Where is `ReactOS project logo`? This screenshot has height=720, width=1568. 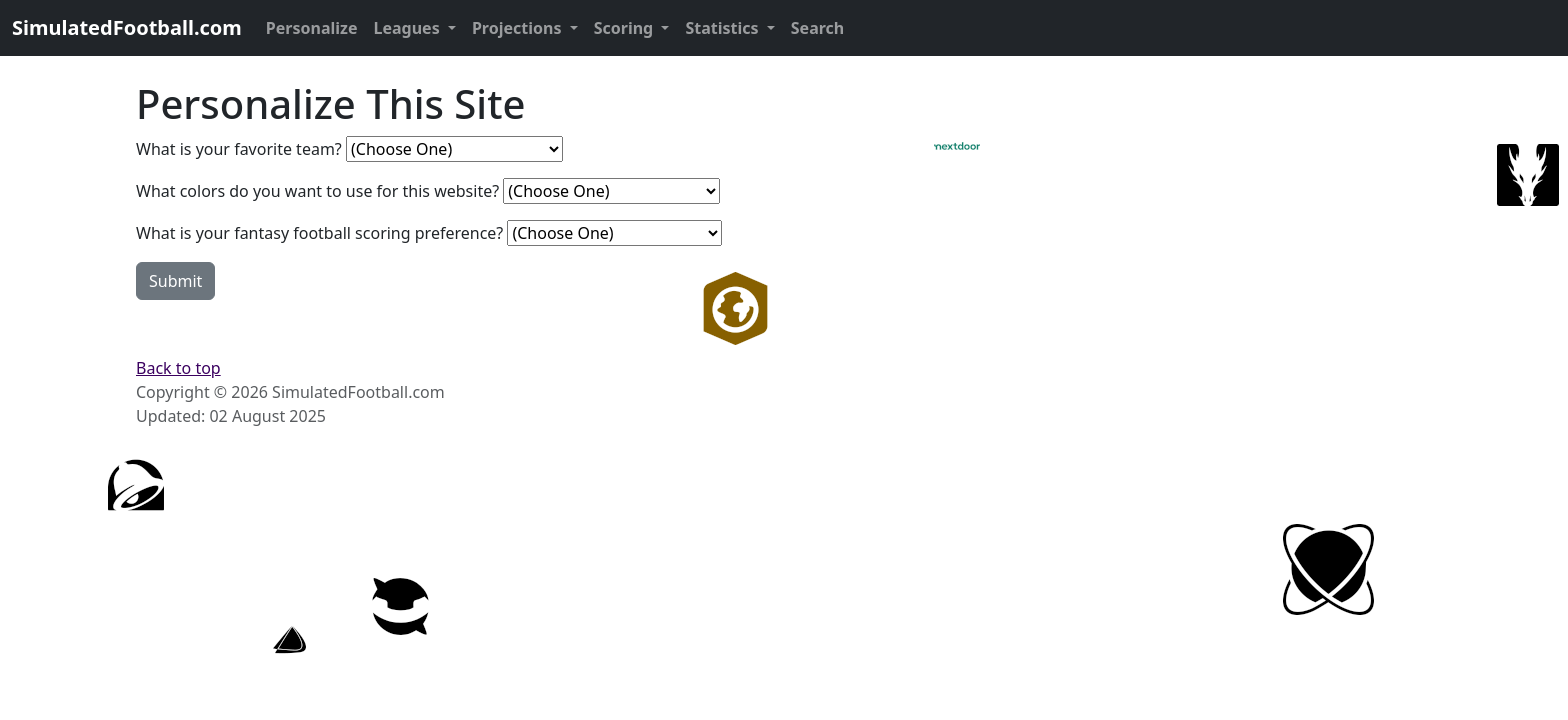 ReactOS project logo is located at coordinates (1328, 569).